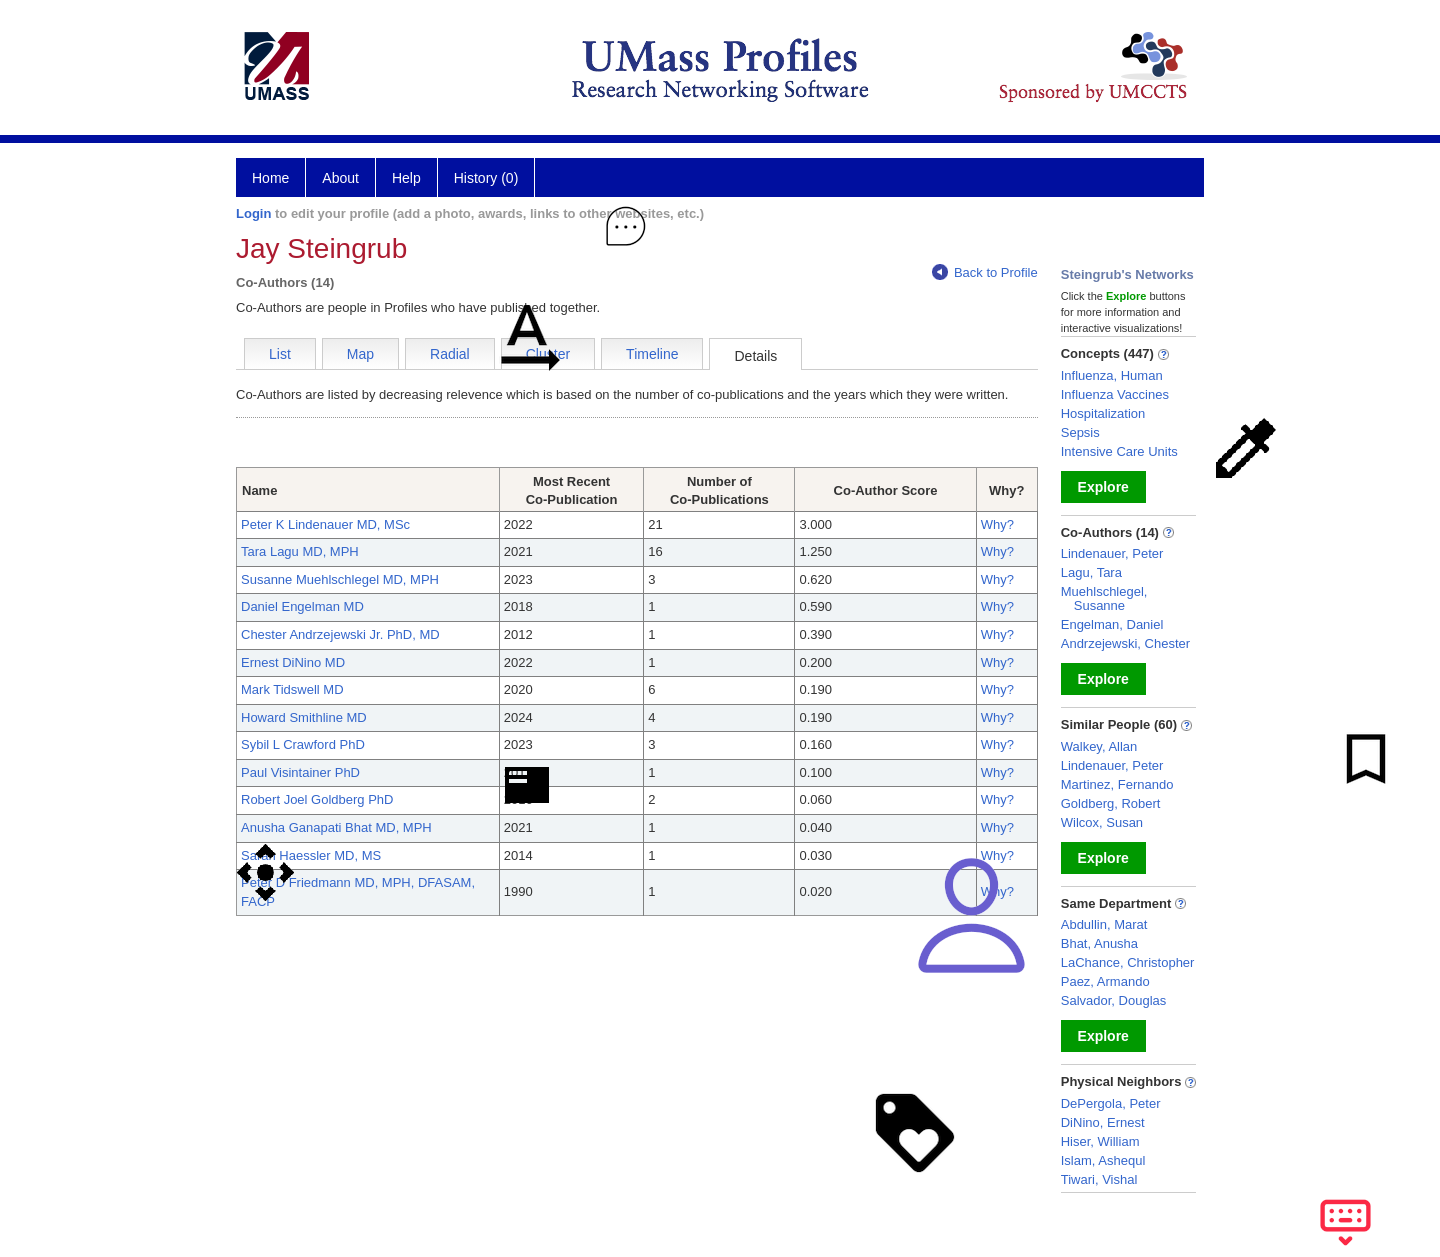  I want to click on open chat or messaging, so click(625, 227).